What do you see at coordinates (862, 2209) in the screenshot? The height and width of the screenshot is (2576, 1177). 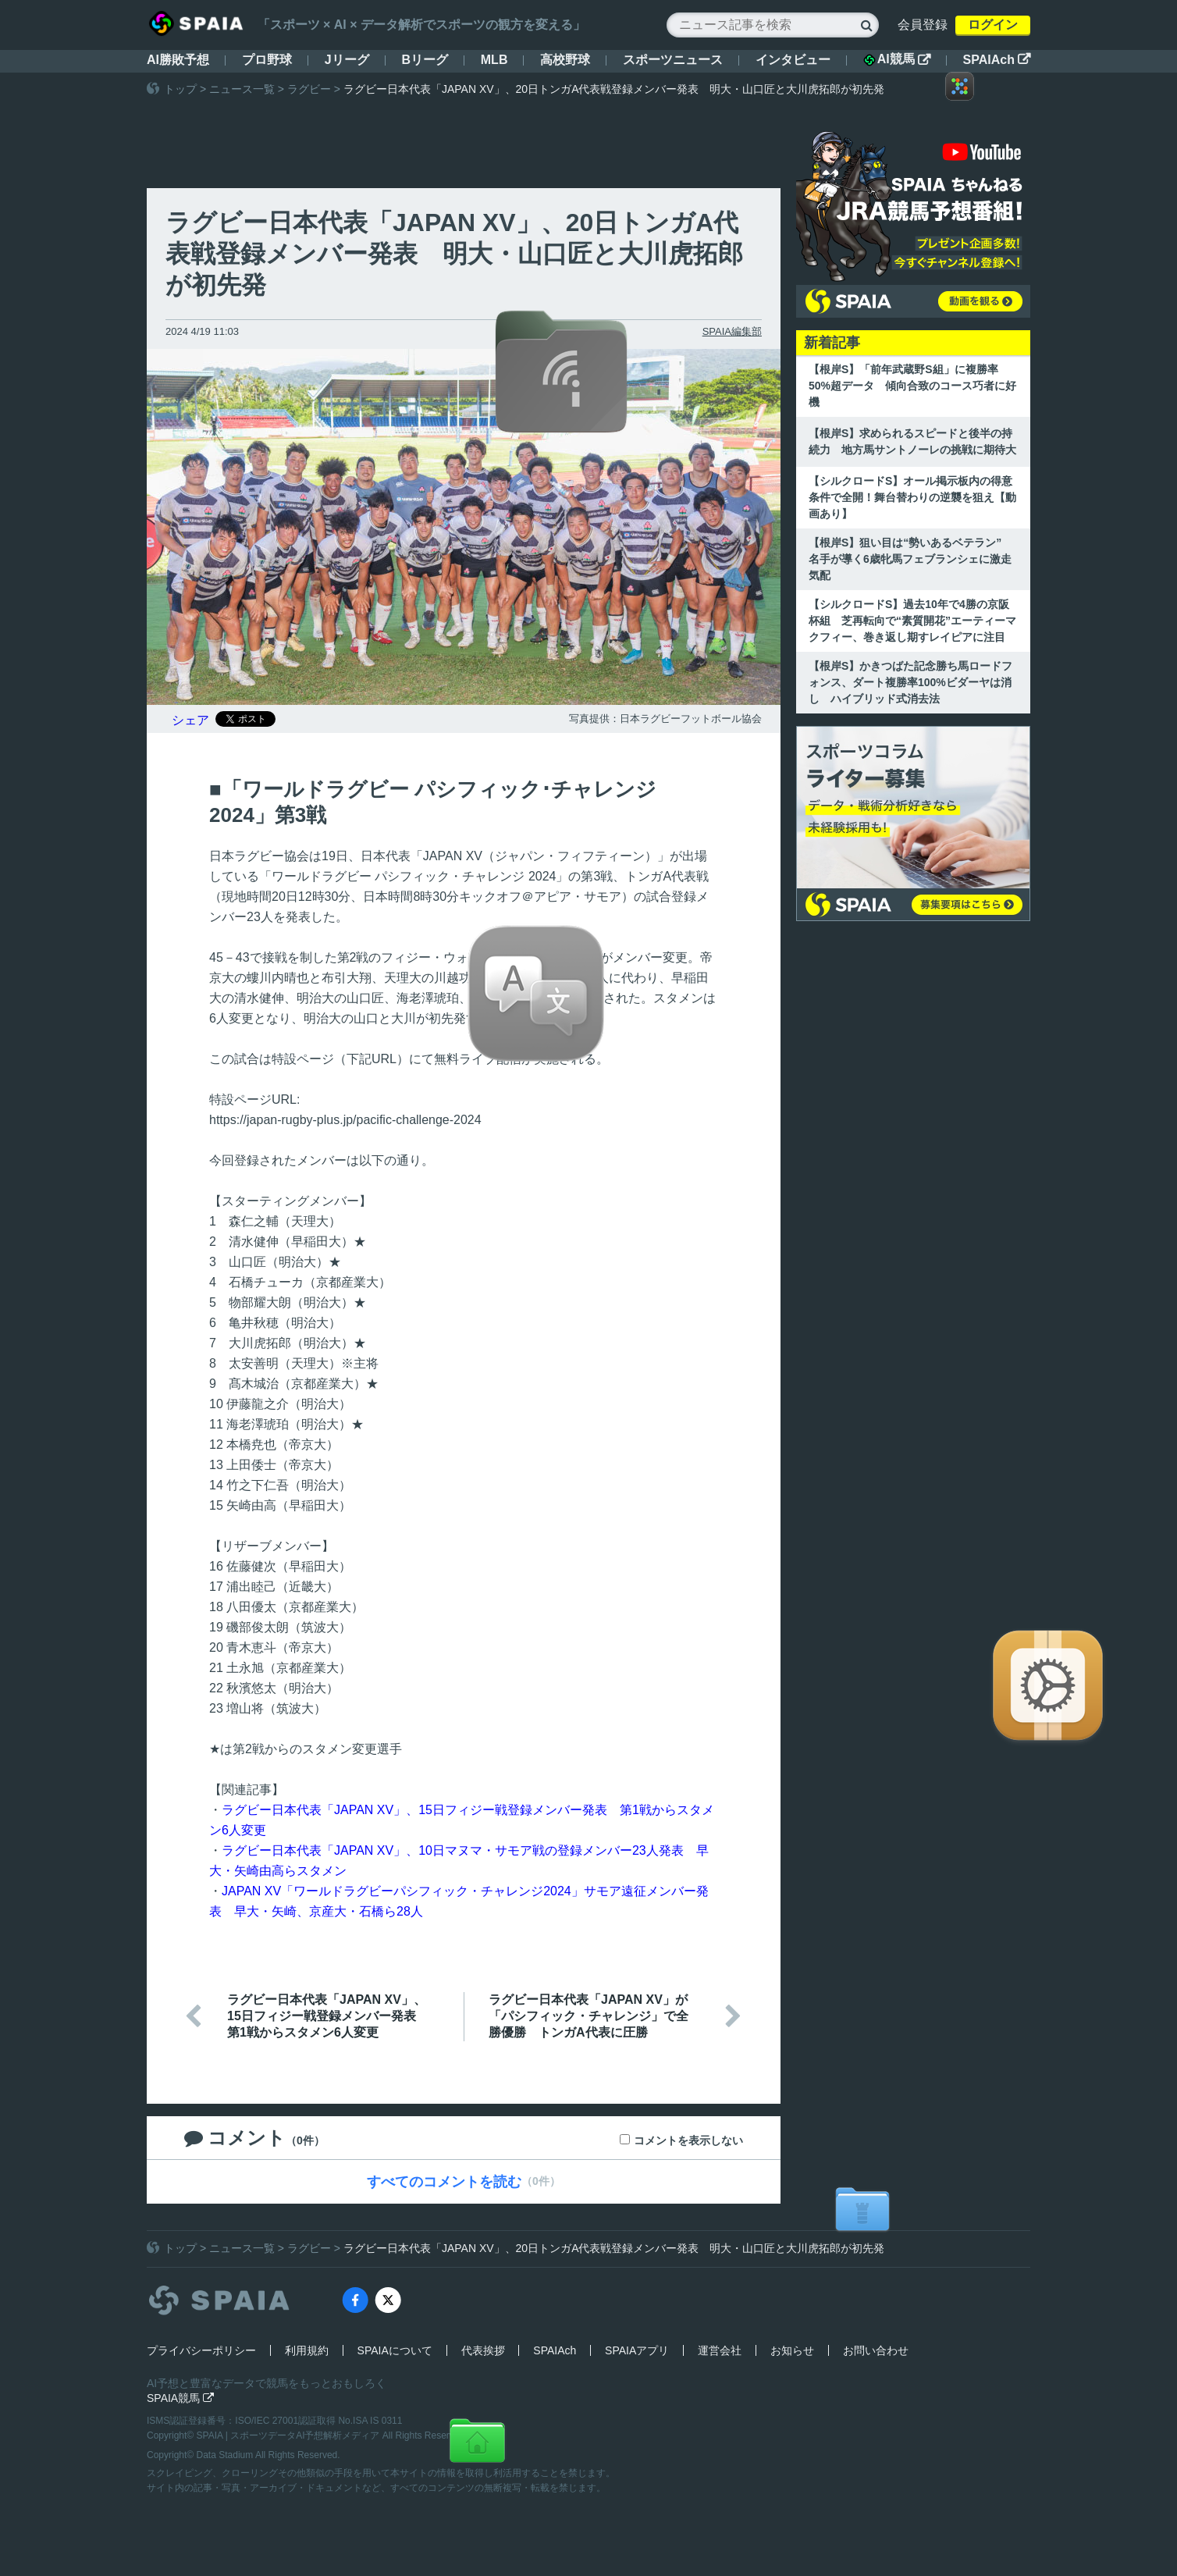 I see `open Intego security software folder` at bounding box center [862, 2209].